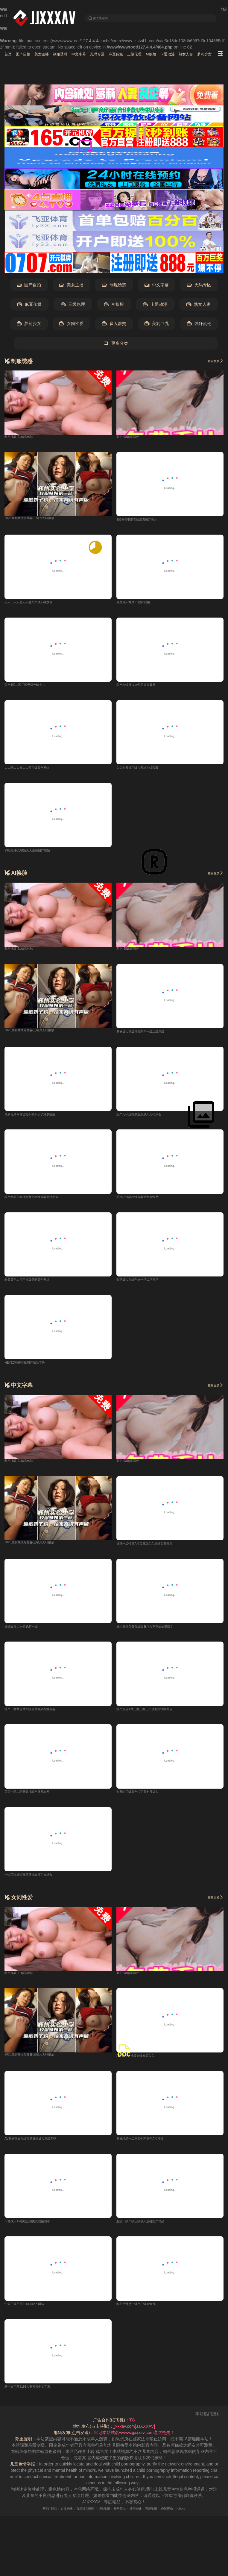 Image resolution: width=228 pixels, height=2576 pixels. What do you see at coordinates (154, 862) in the screenshot?
I see `indicates registered trademark or rights reserved` at bounding box center [154, 862].